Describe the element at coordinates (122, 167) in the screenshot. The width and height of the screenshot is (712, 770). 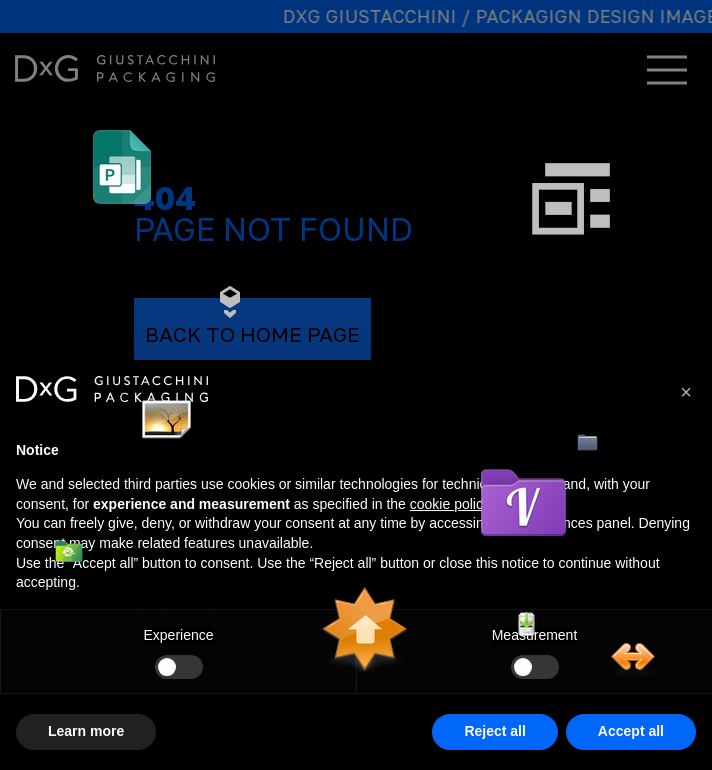
I see `microsoft publisher document file` at that location.